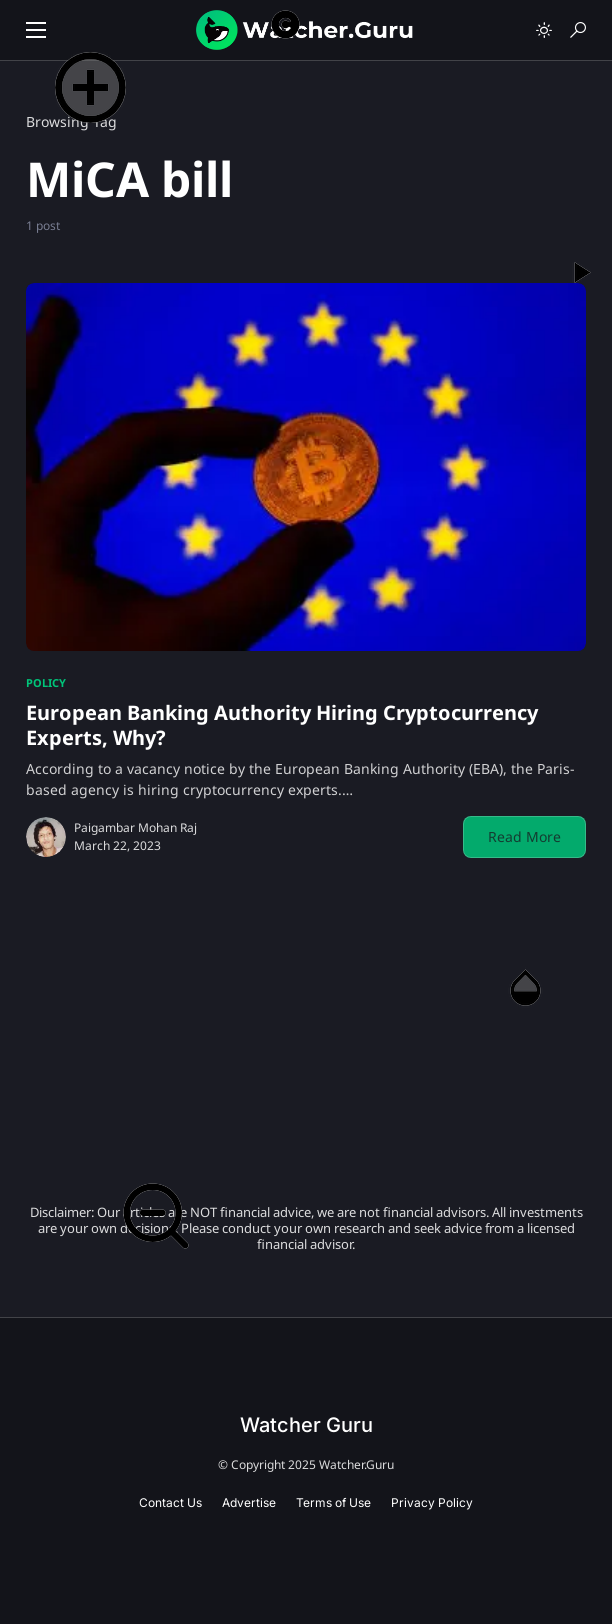  Describe the element at coordinates (90, 87) in the screenshot. I see `add a new item` at that location.